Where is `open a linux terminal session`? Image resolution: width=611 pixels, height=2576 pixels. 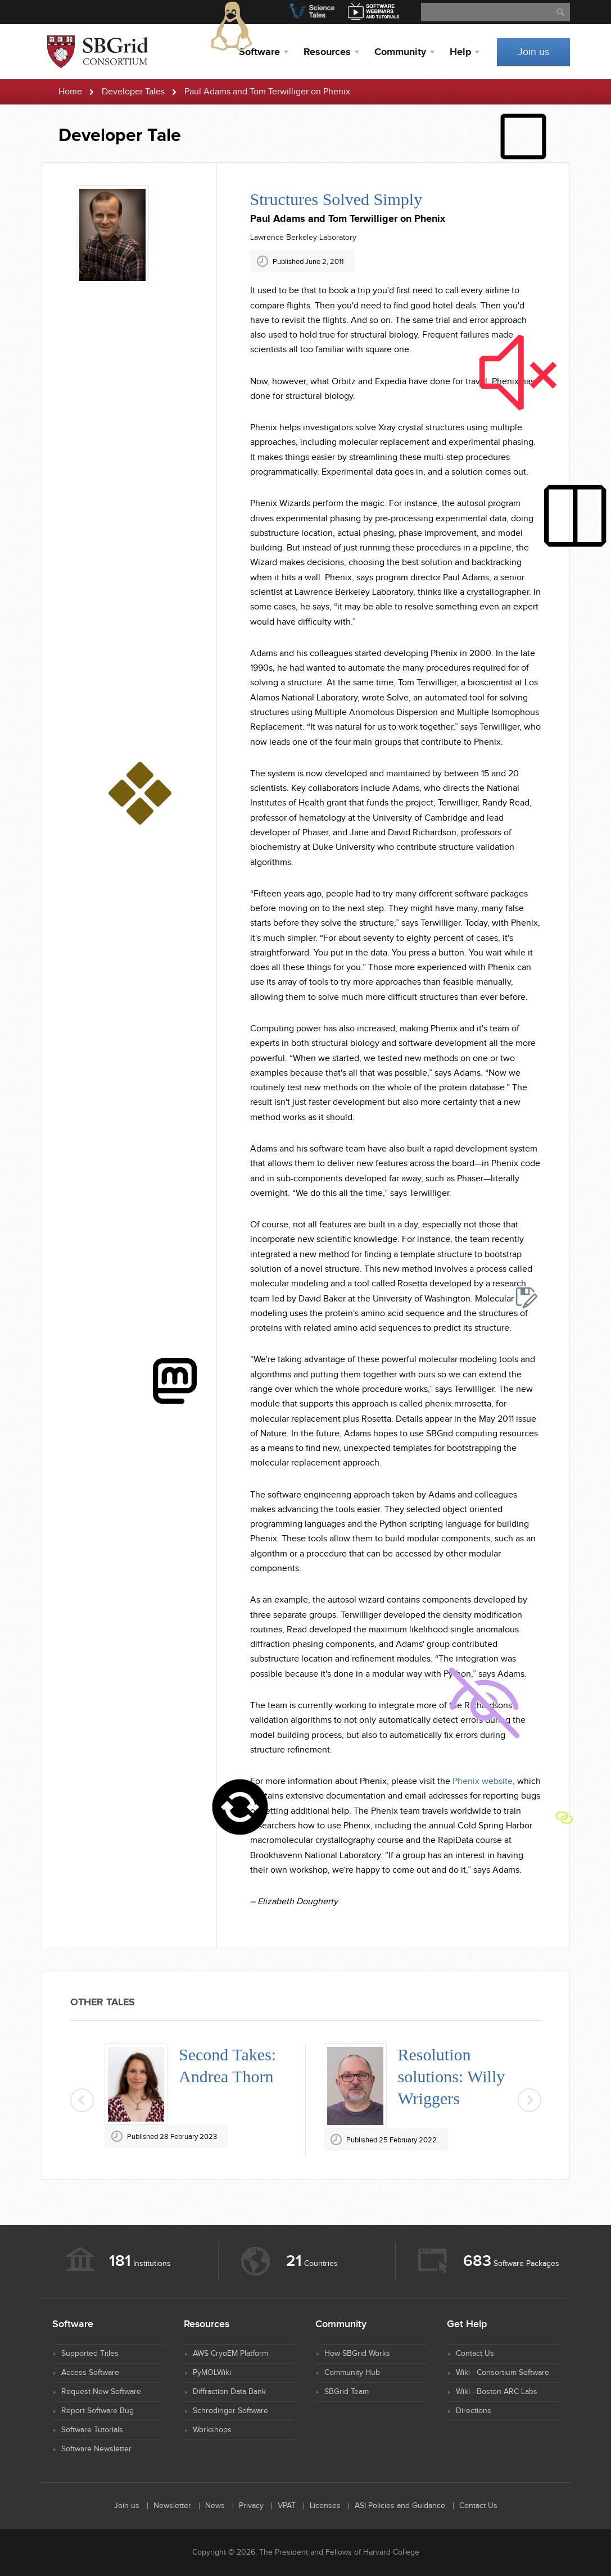 open a linux terminal session is located at coordinates (232, 26).